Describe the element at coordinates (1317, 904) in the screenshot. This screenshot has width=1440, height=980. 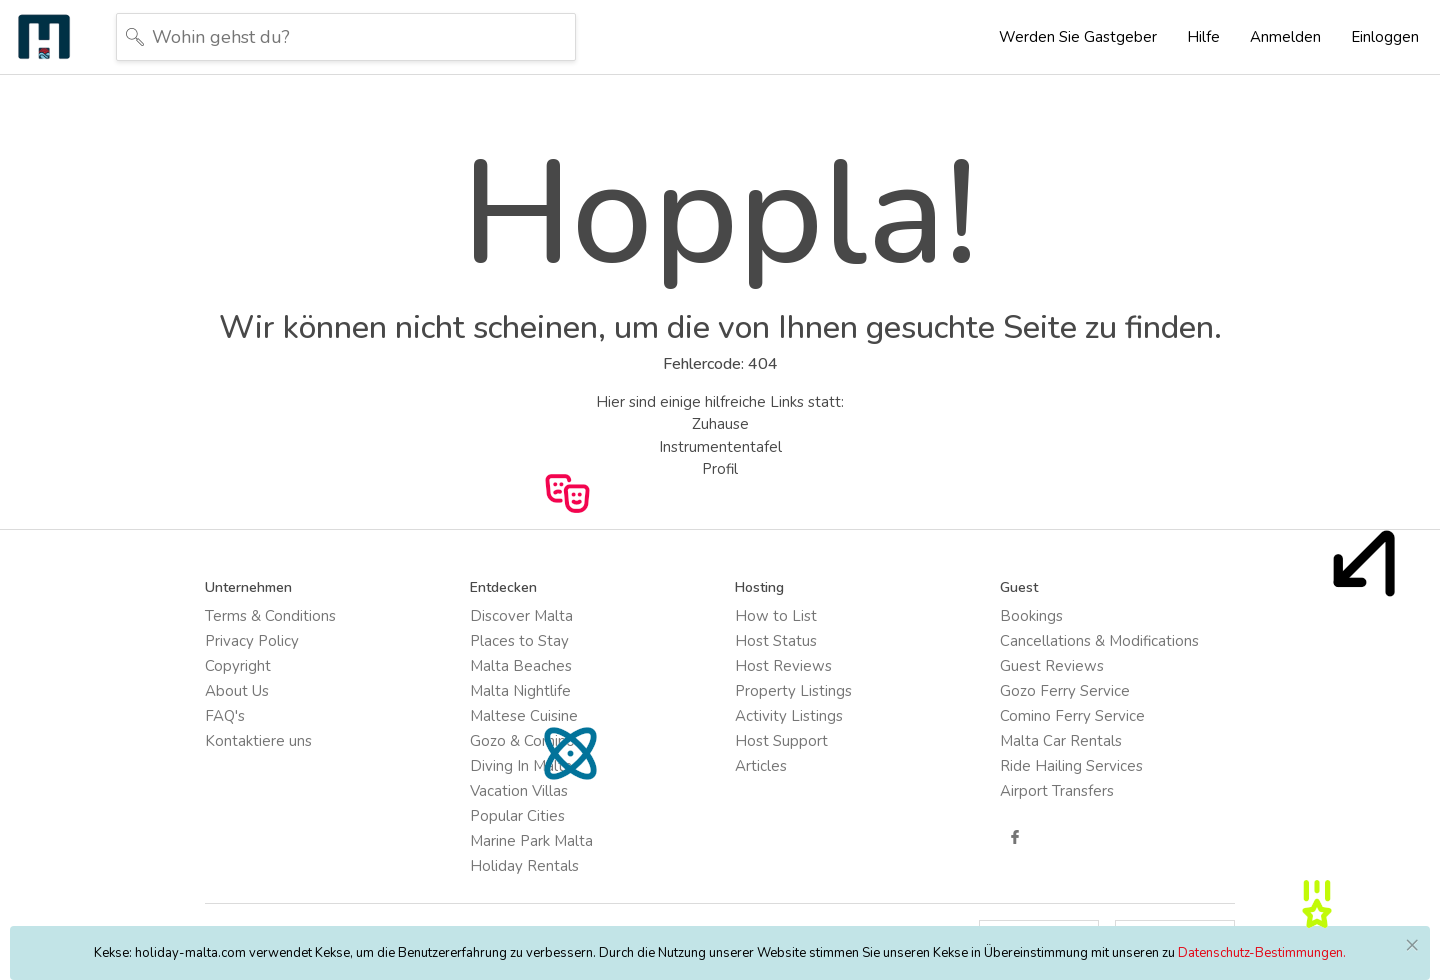
I see `view achievements or awards` at that location.